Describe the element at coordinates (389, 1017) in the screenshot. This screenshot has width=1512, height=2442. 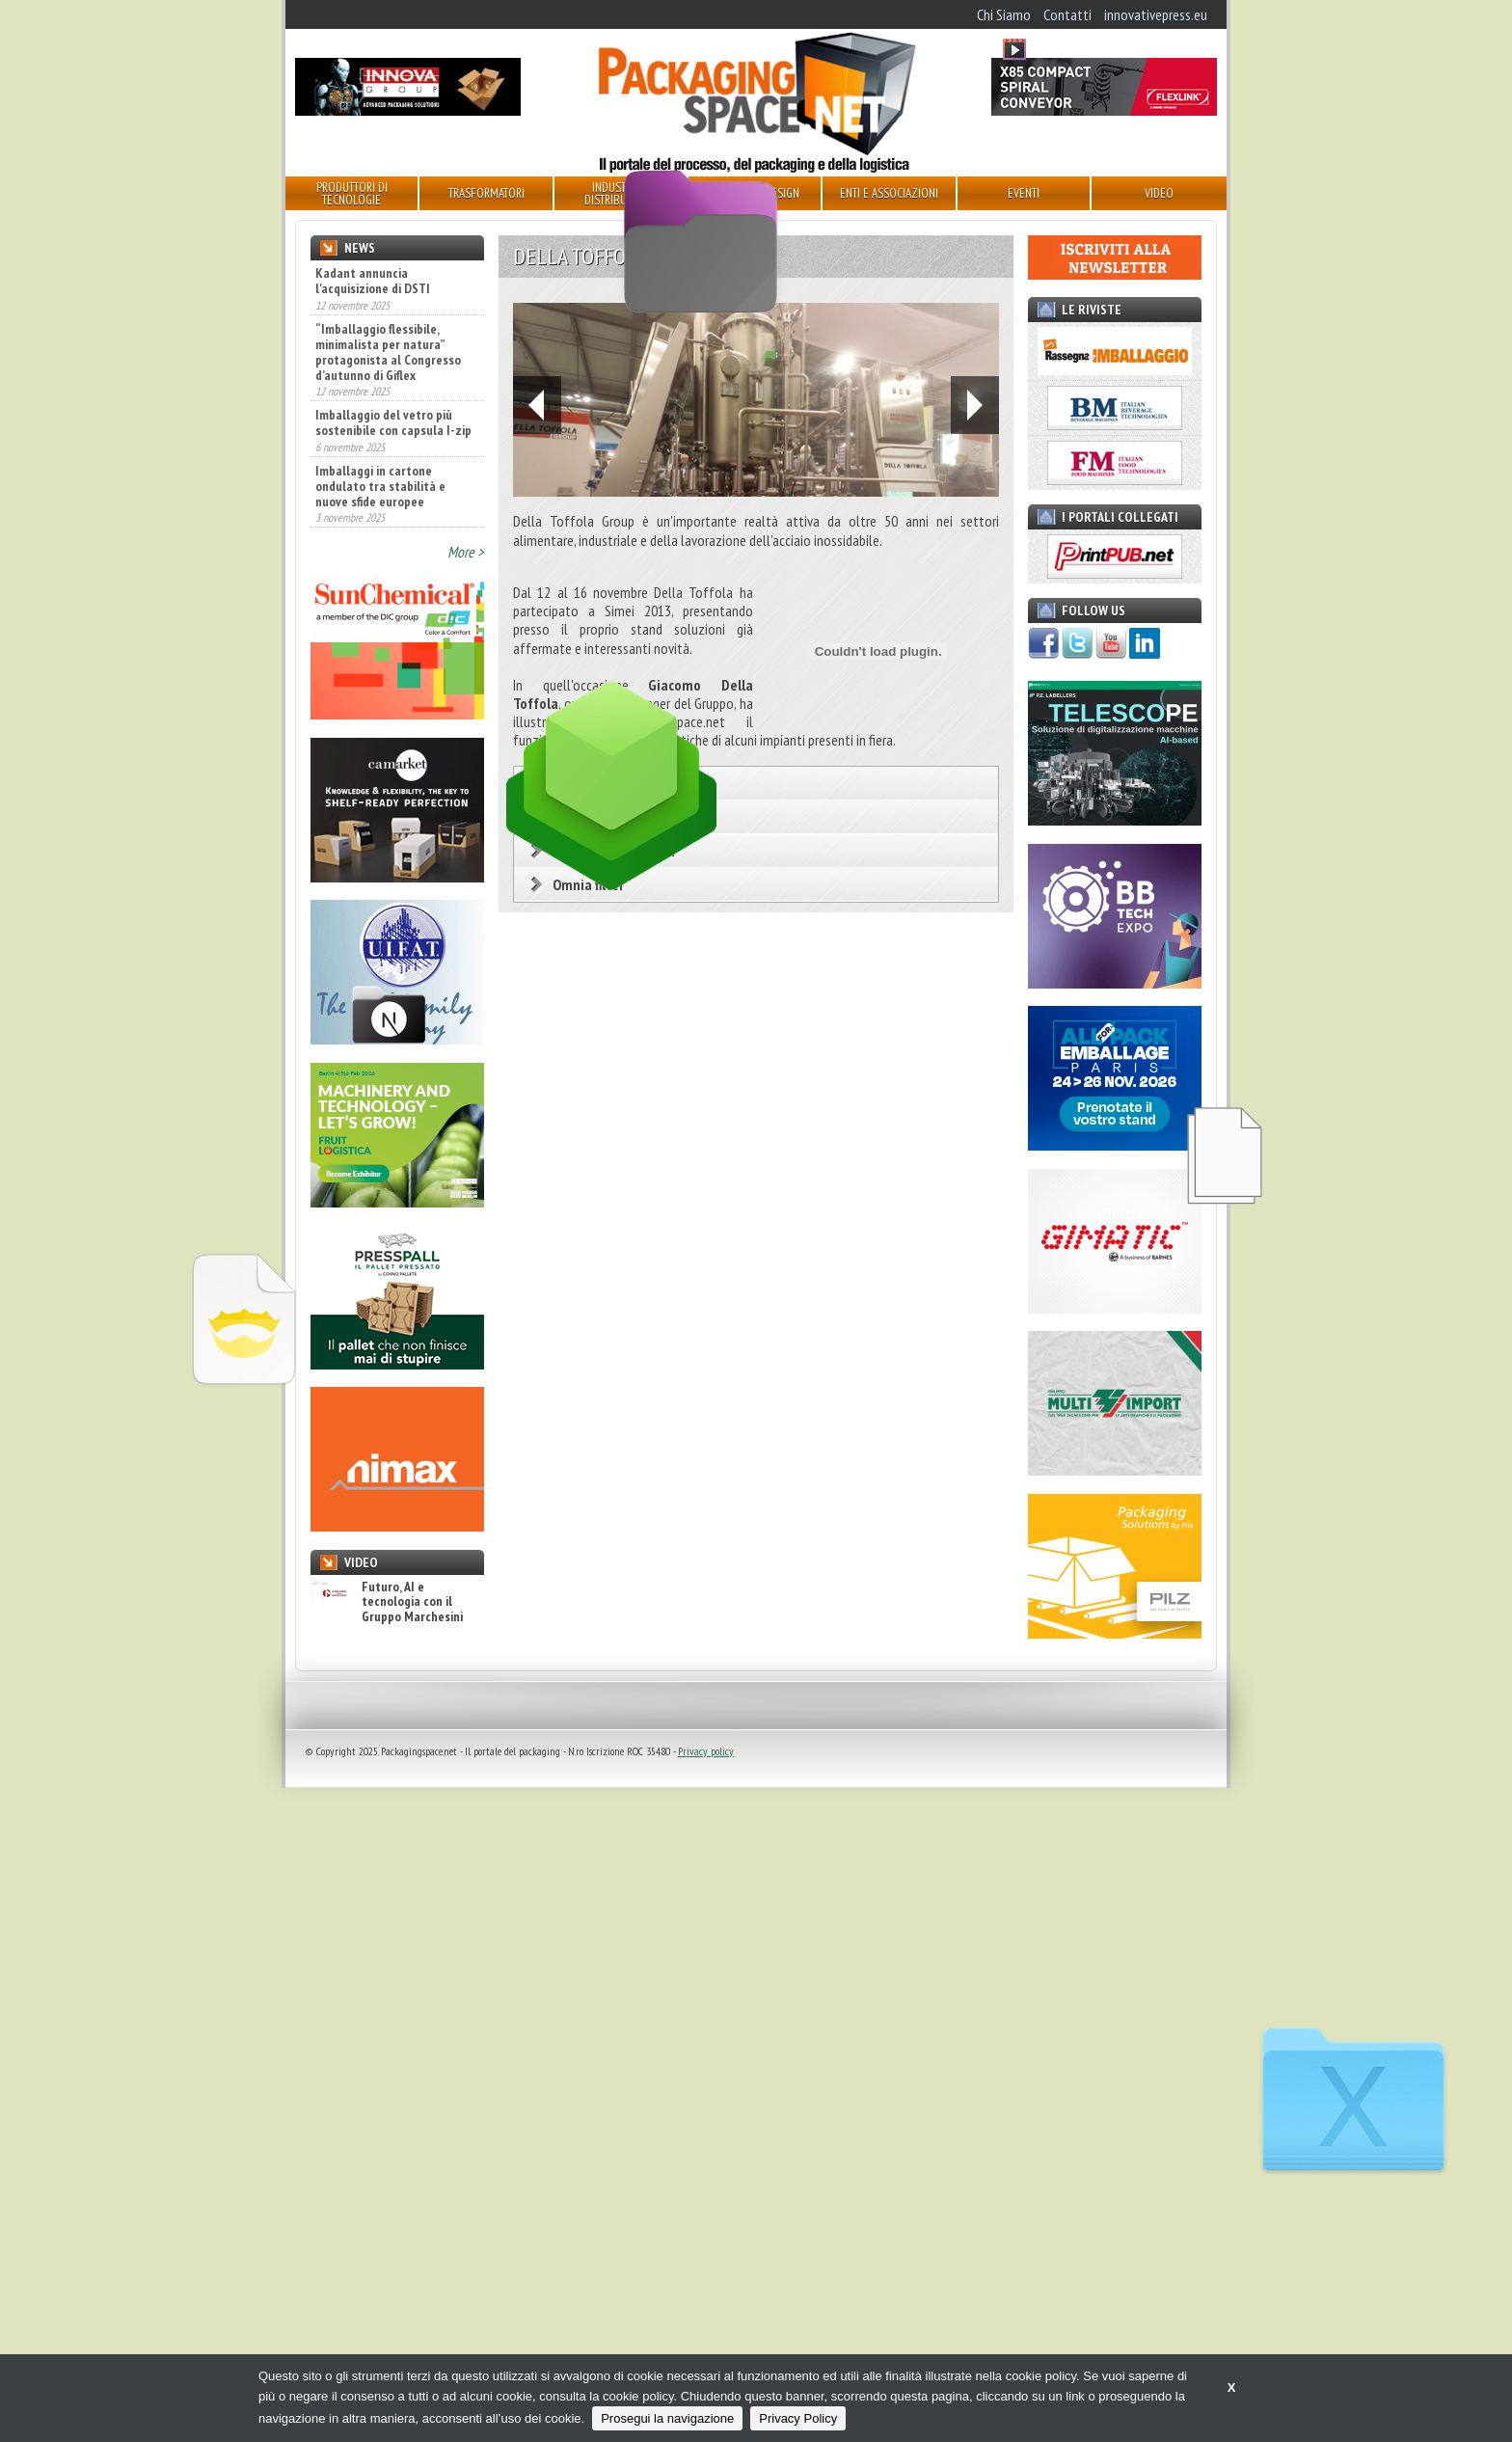
I see `open next.js project folder` at that location.